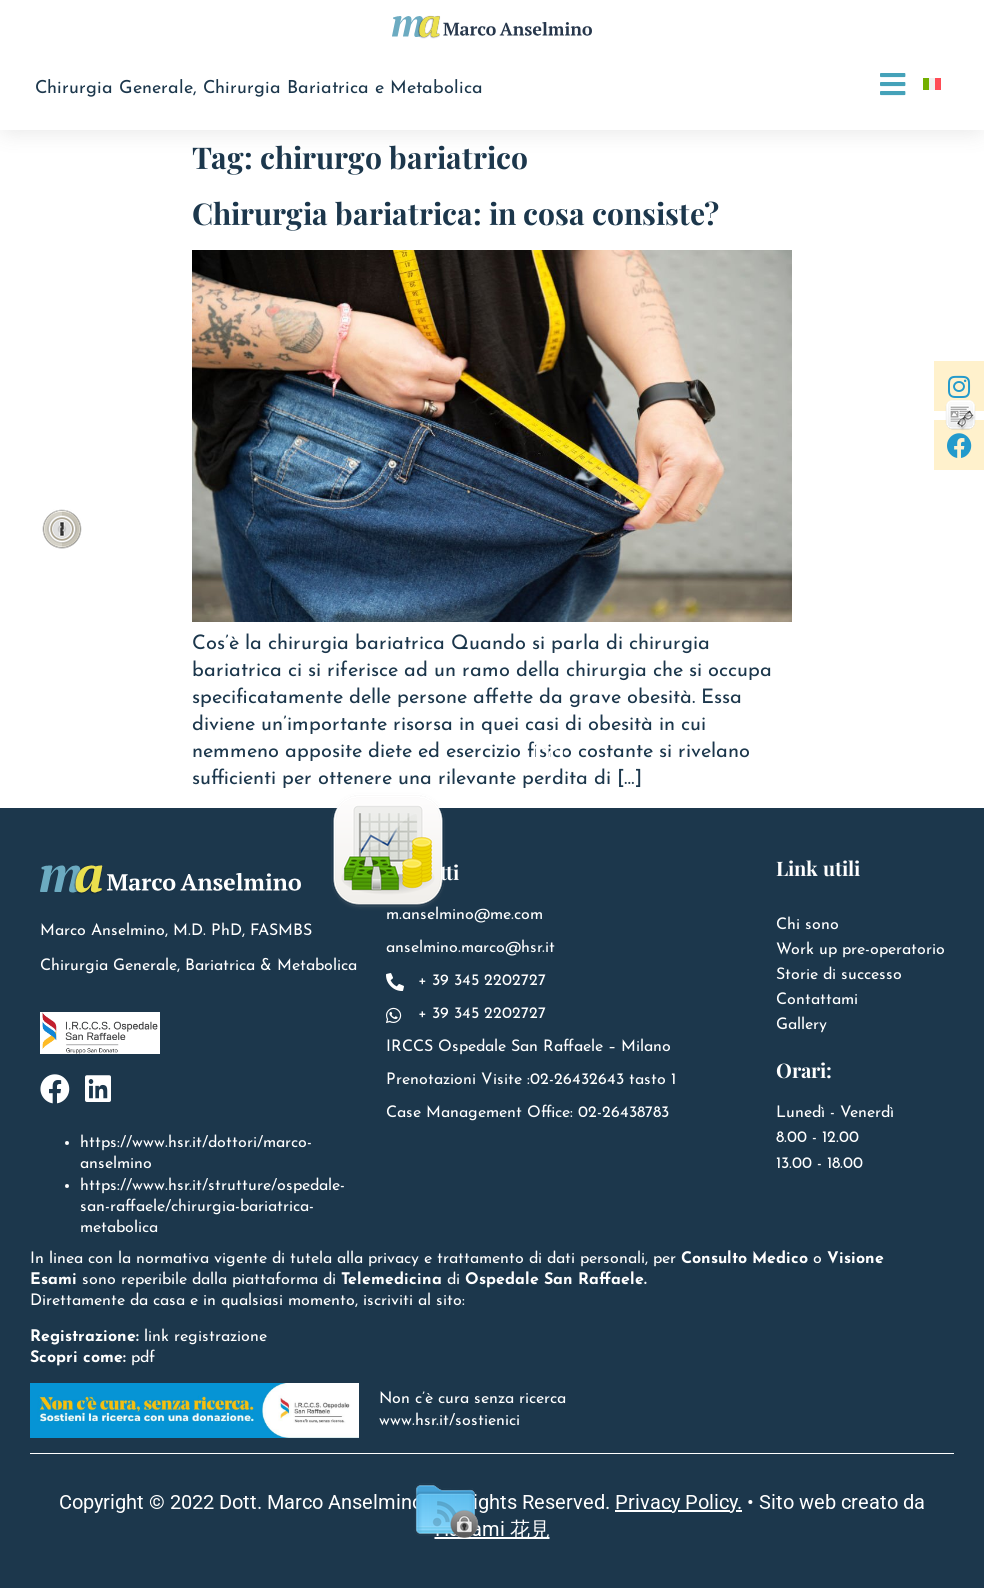 The width and height of the screenshot is (984, 1588). I want to click on open 3D Viewer app, so click(549, 752).